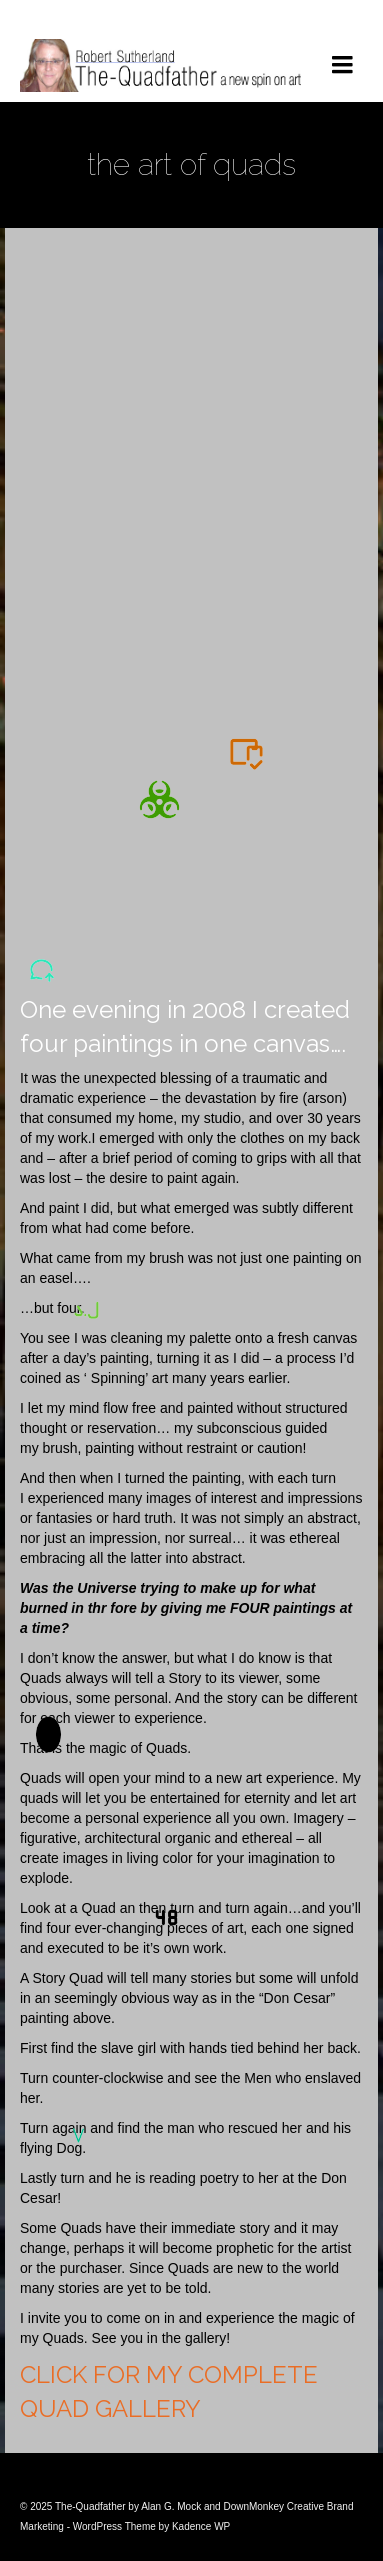 This screenshot has height=2561, width=383. Describe the element at coordinates (41, 969) in the screenshot. I see `send a message` at that location.